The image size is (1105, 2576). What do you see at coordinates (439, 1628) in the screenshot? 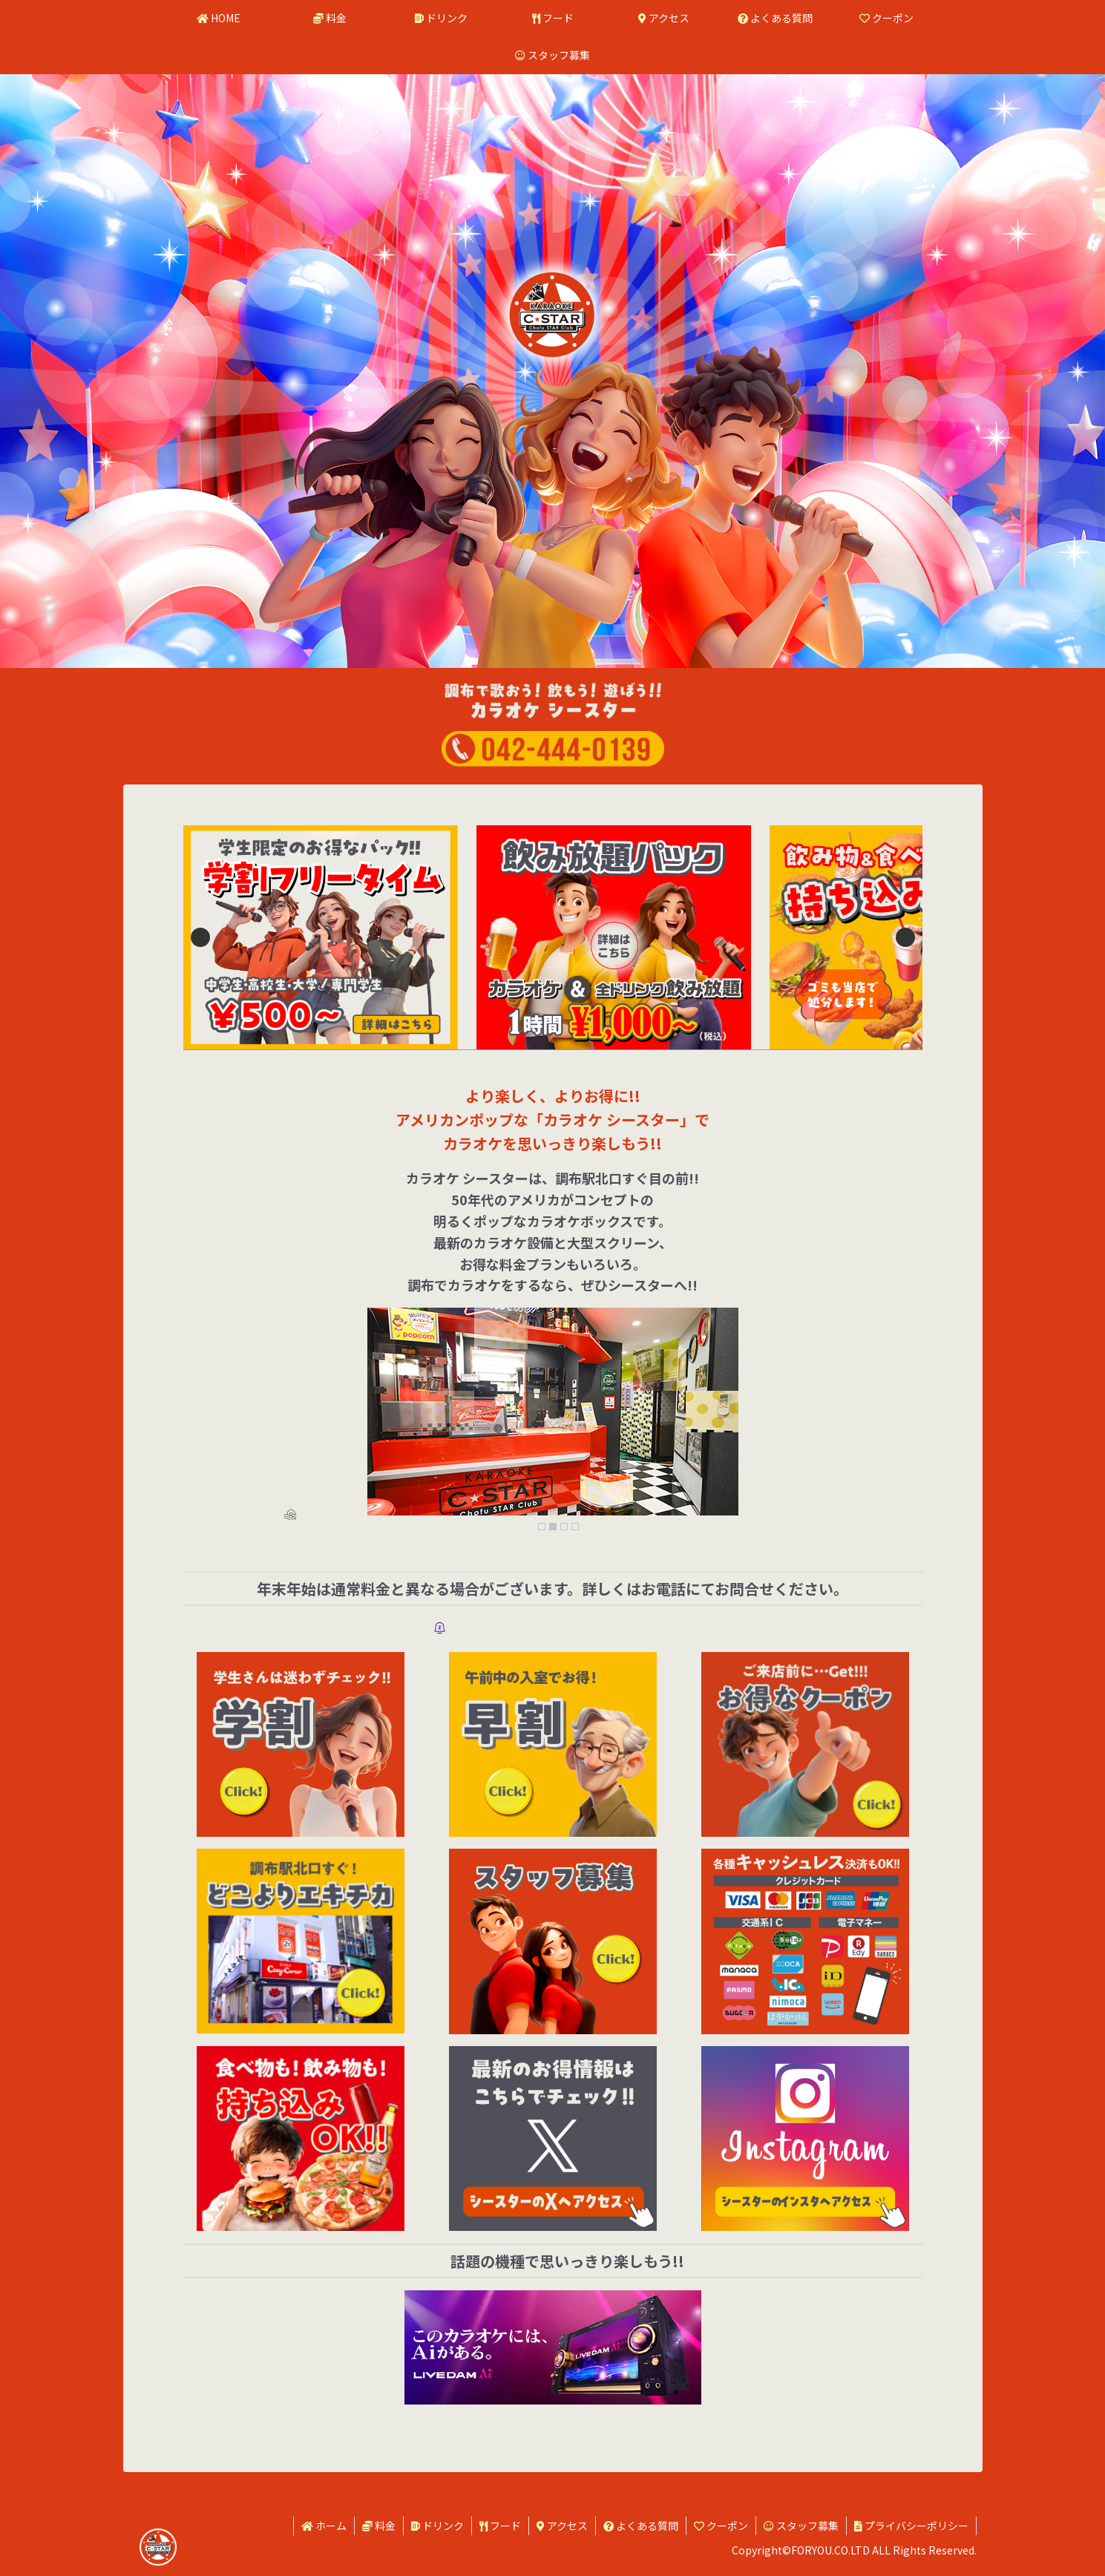
I see `mute or snooze notifications` at bounding box center [439, 1628].